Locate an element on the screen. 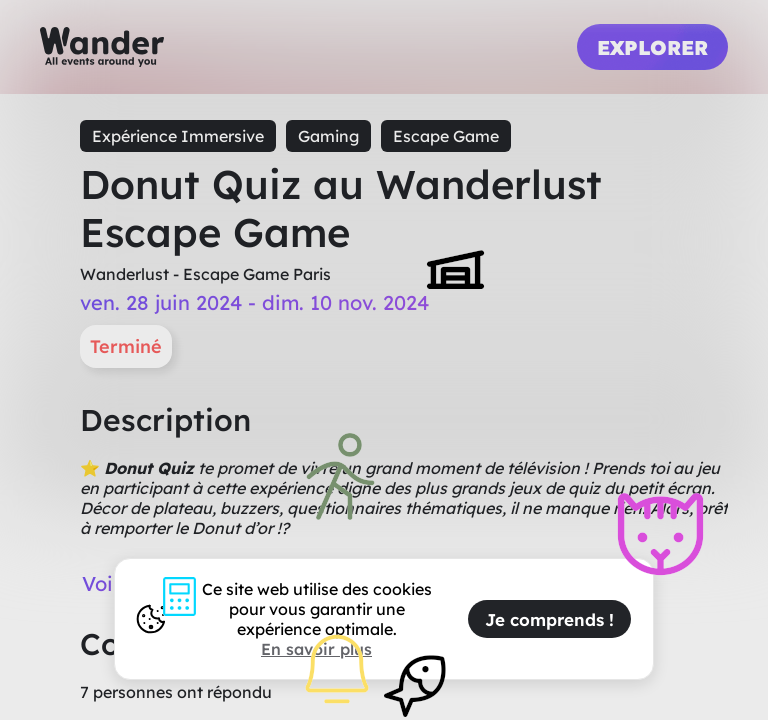 This screenshot has height=720, width=768. indicates seafood or fish-related content is located at coordinates (418, 683).